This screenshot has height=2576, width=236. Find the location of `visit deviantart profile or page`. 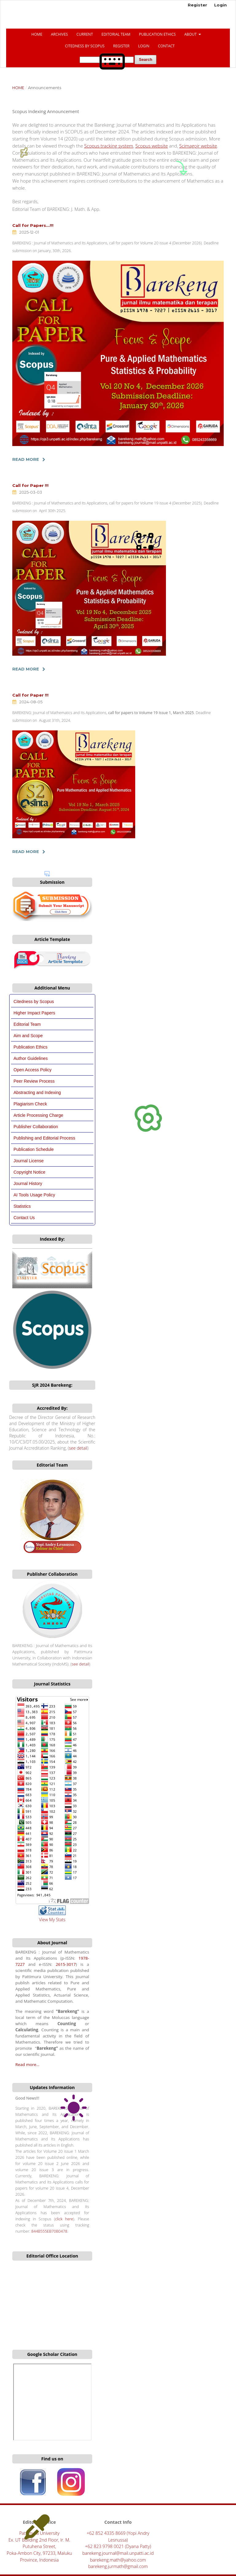

visit deviantart profile or page is located at coordinates (24, 152).